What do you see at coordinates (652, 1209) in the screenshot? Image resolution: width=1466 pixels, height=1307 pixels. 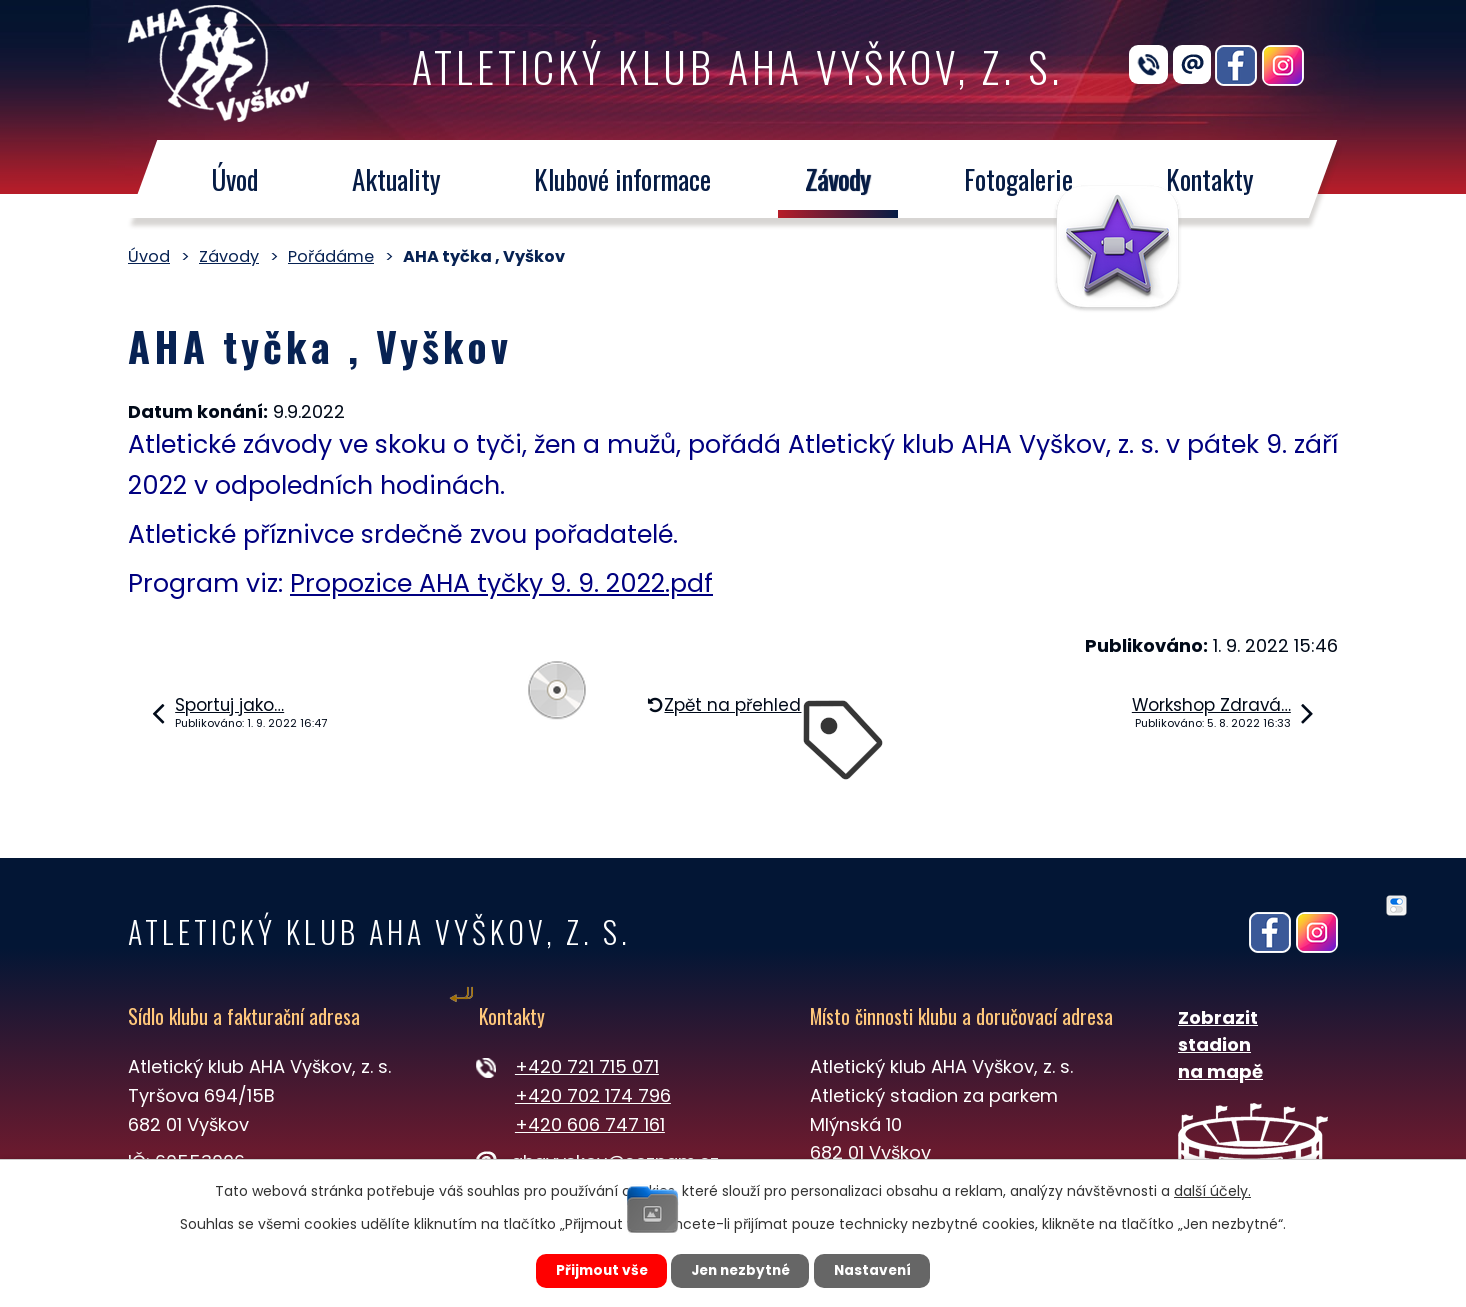 I see `open the pictures folder` at bounding box center [652, 1209].